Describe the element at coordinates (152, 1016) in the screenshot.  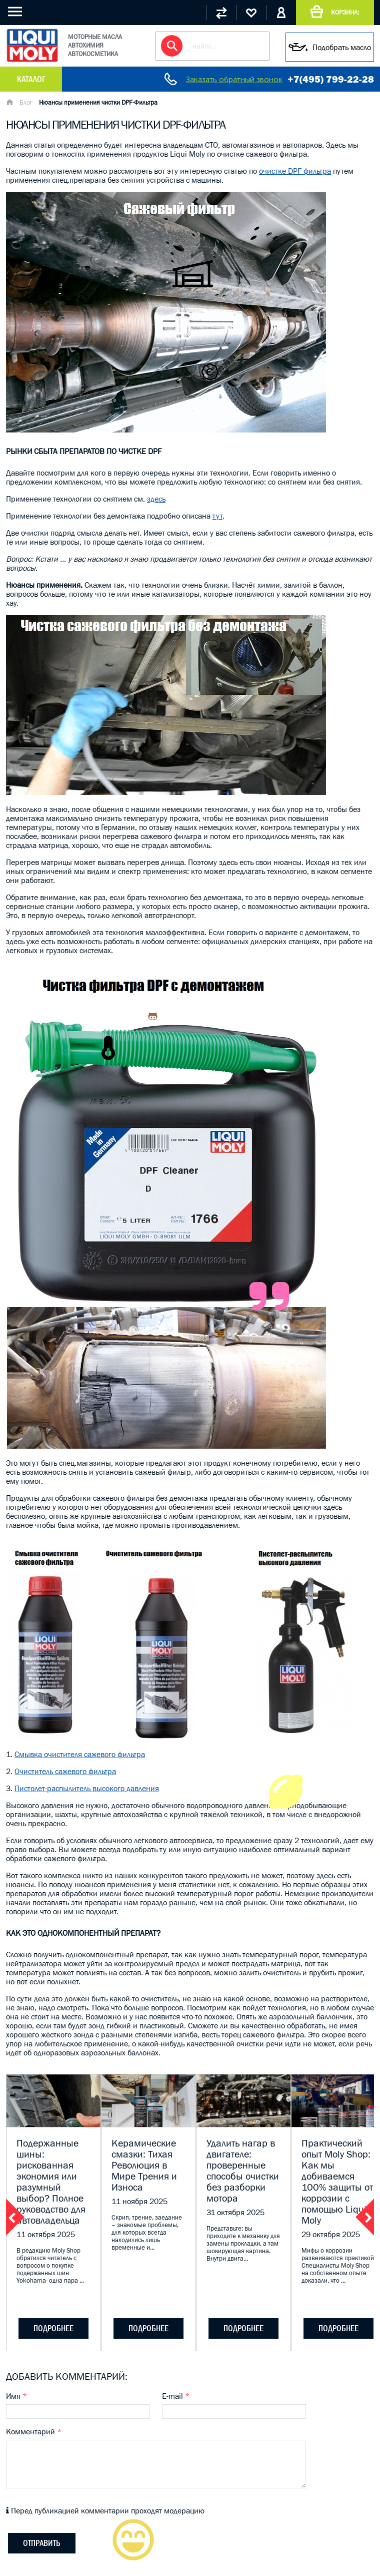
I see `access GitHub integration or repository` at that location.